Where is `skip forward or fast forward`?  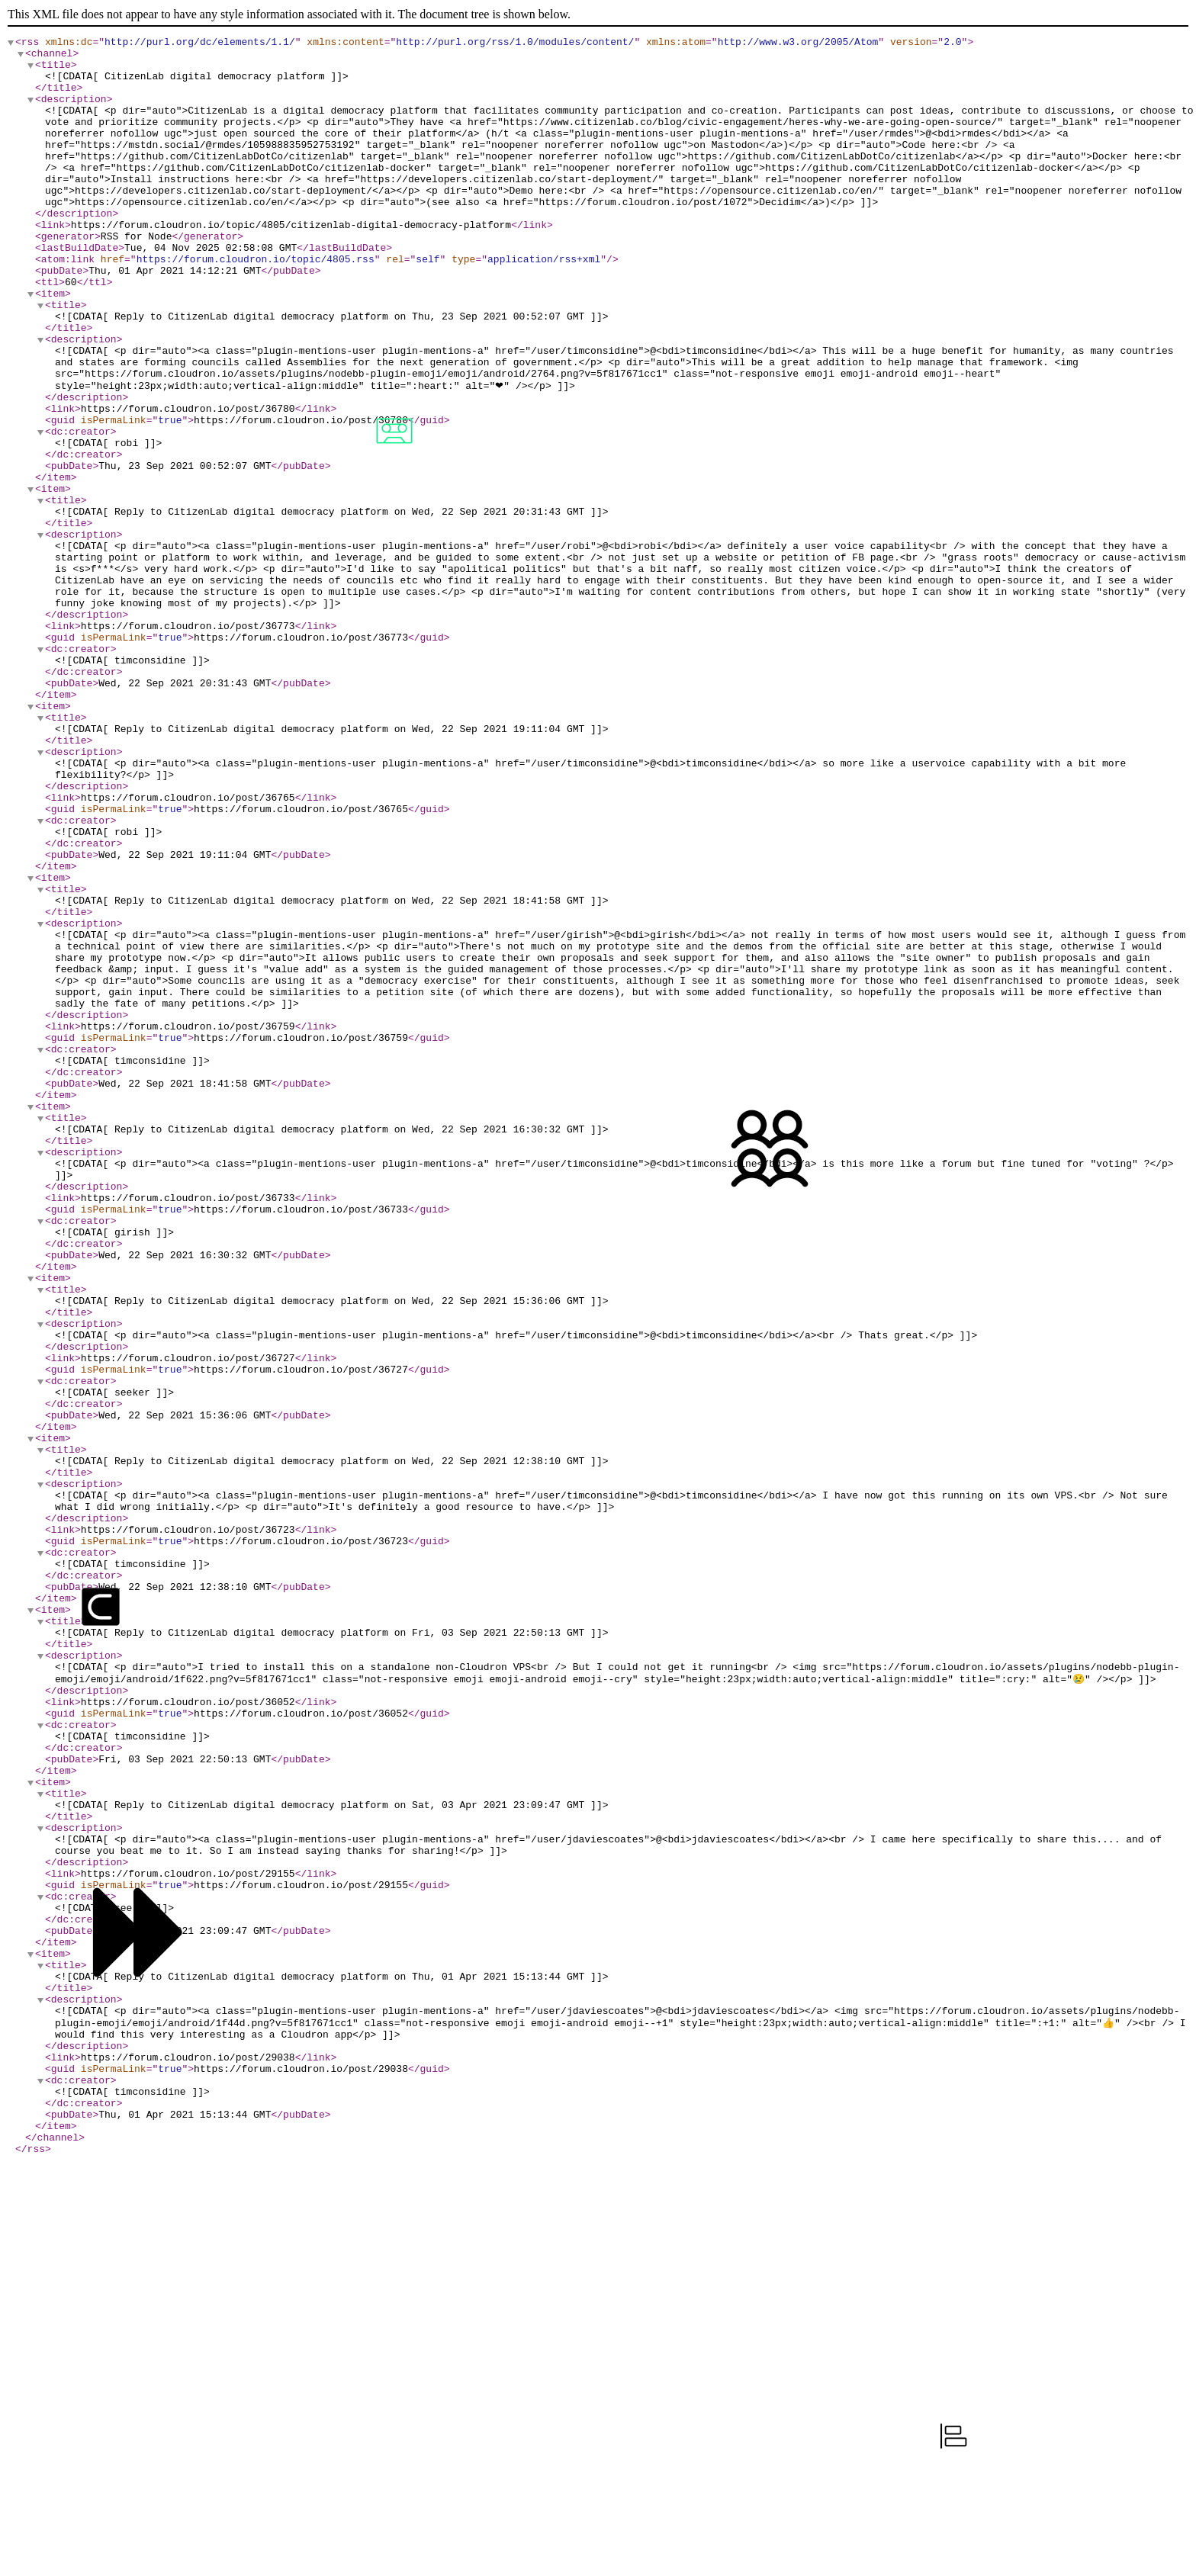 skip forward or fast forward is located at coordinates (133, 1932).